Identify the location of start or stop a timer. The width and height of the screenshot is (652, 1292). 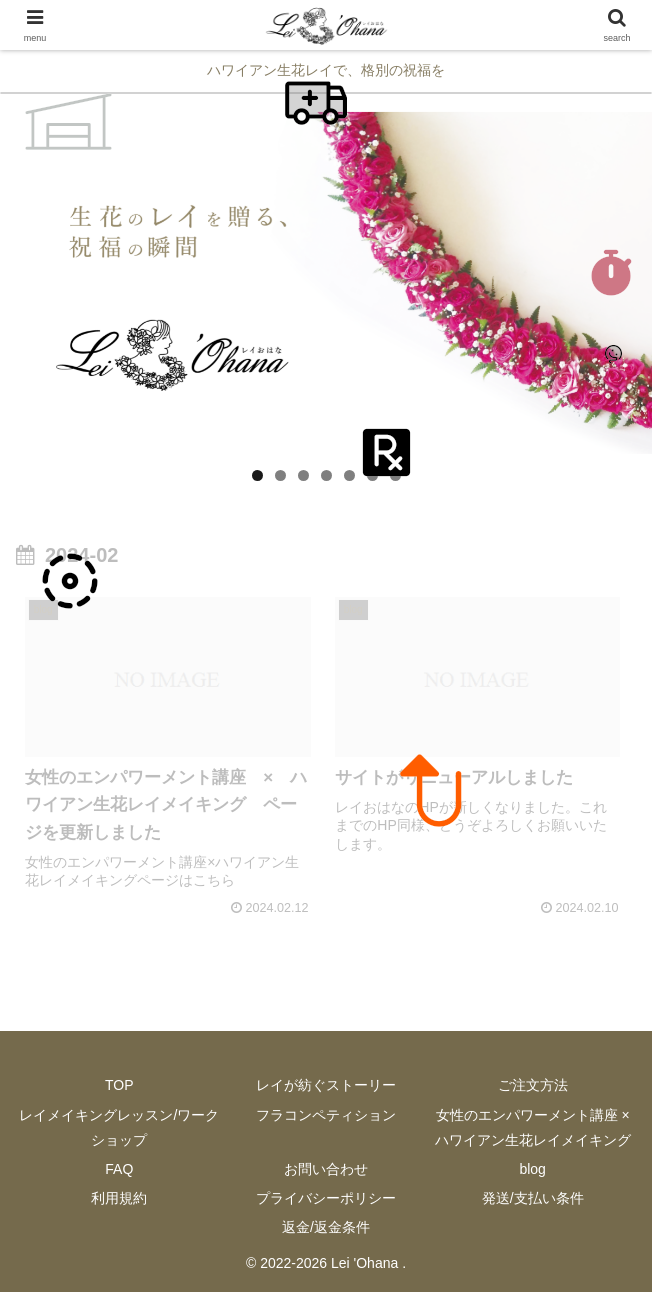
(611, 273).